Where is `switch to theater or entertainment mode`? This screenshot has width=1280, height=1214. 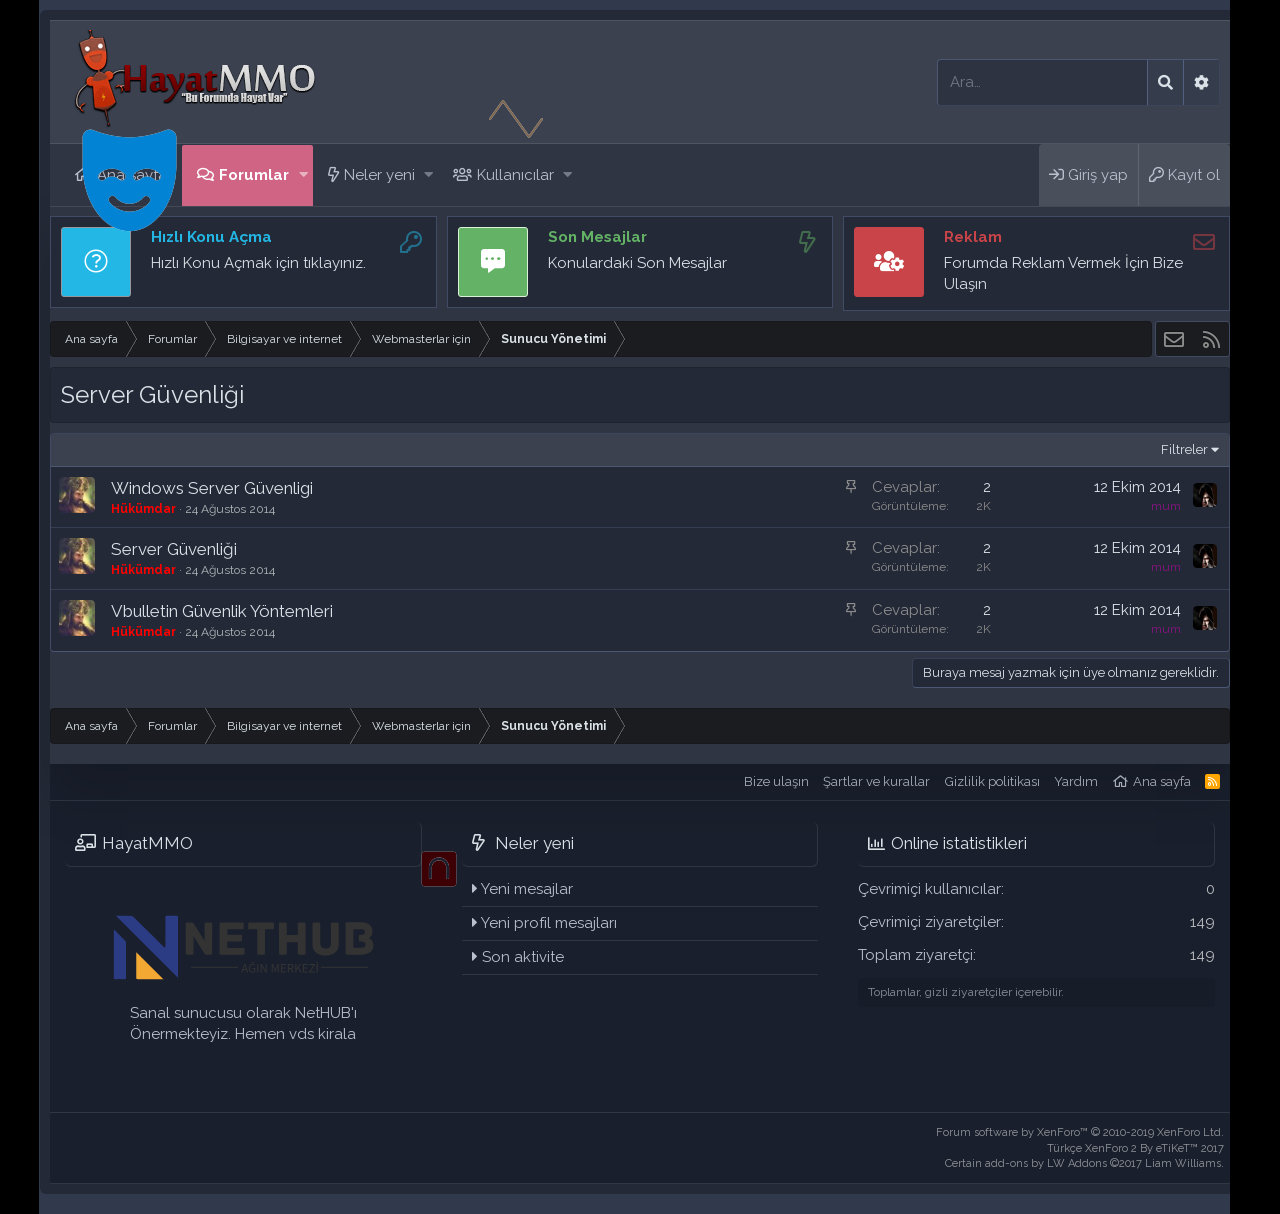 switch to theater or entertainment mode is located at coordinates (129, 176).